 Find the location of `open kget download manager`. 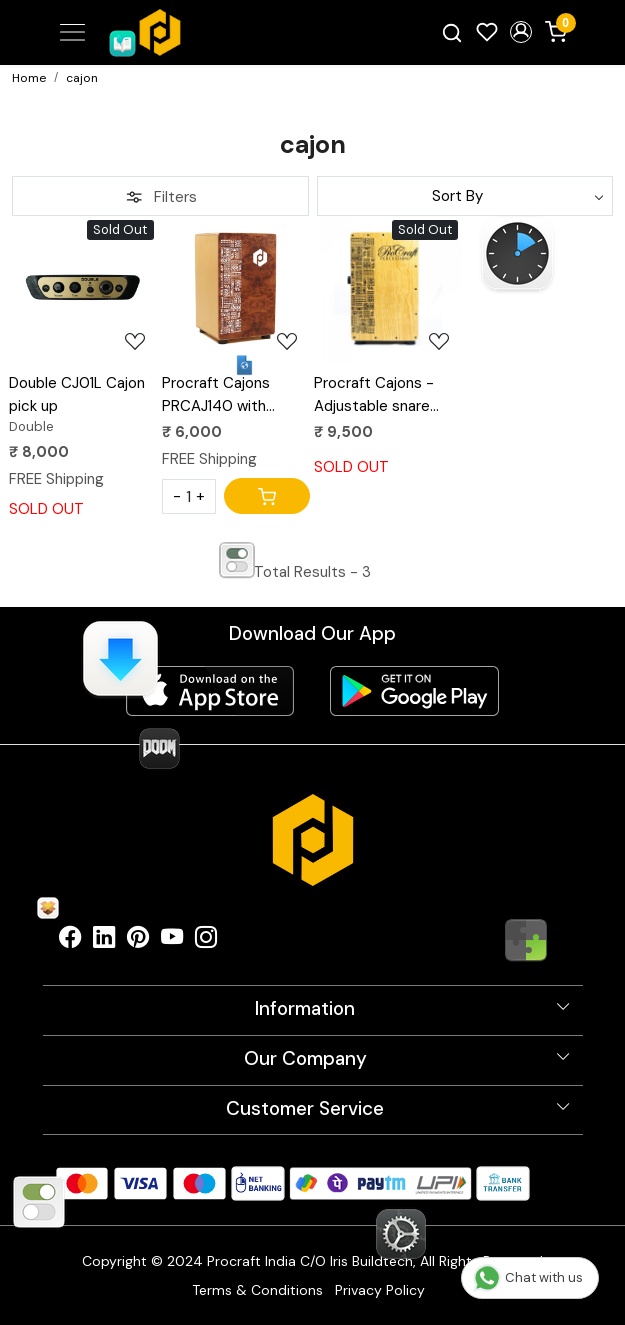

open kget download manager is located at coordinates (120, 658).